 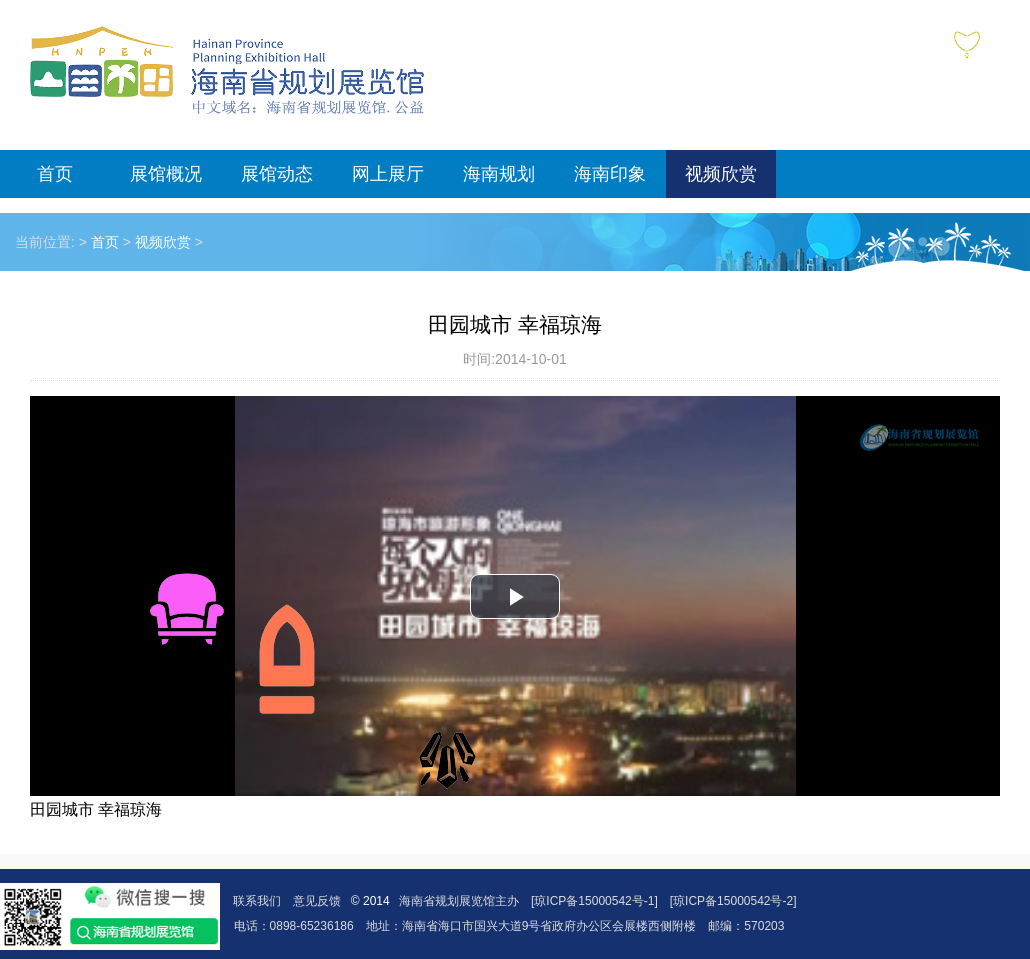 I want to click on select rifle weapon in game inventory, so click(x=287, y=659).